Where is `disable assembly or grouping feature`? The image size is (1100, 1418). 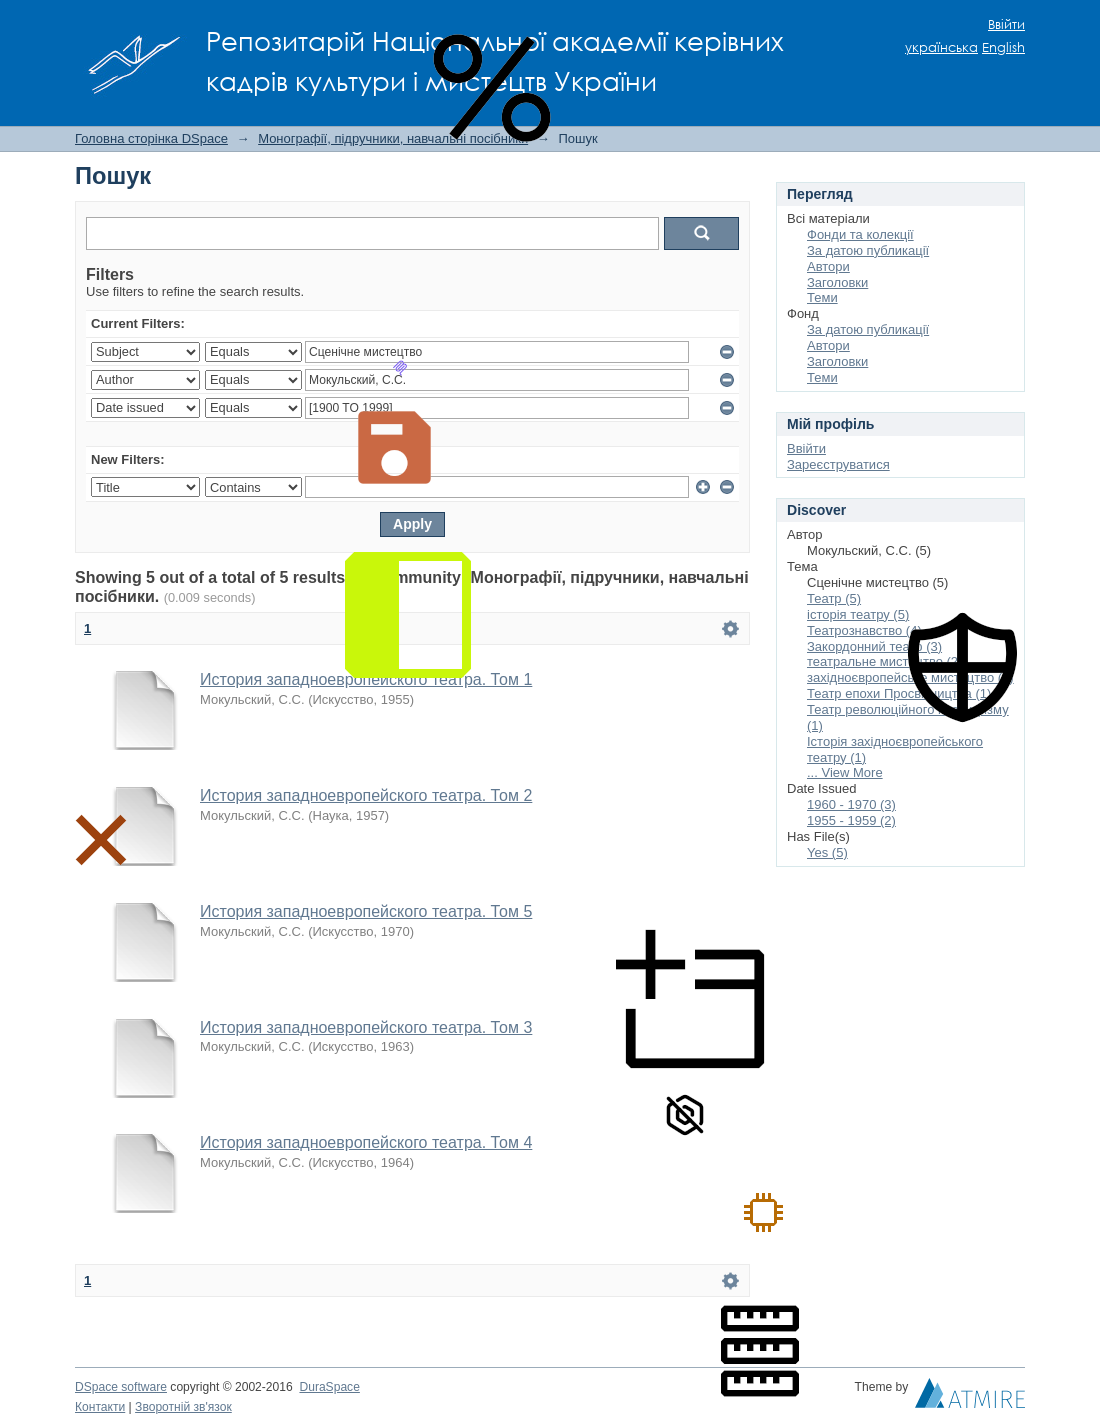
disable assembly or grouping feature is located at coordinates (685, 1115).